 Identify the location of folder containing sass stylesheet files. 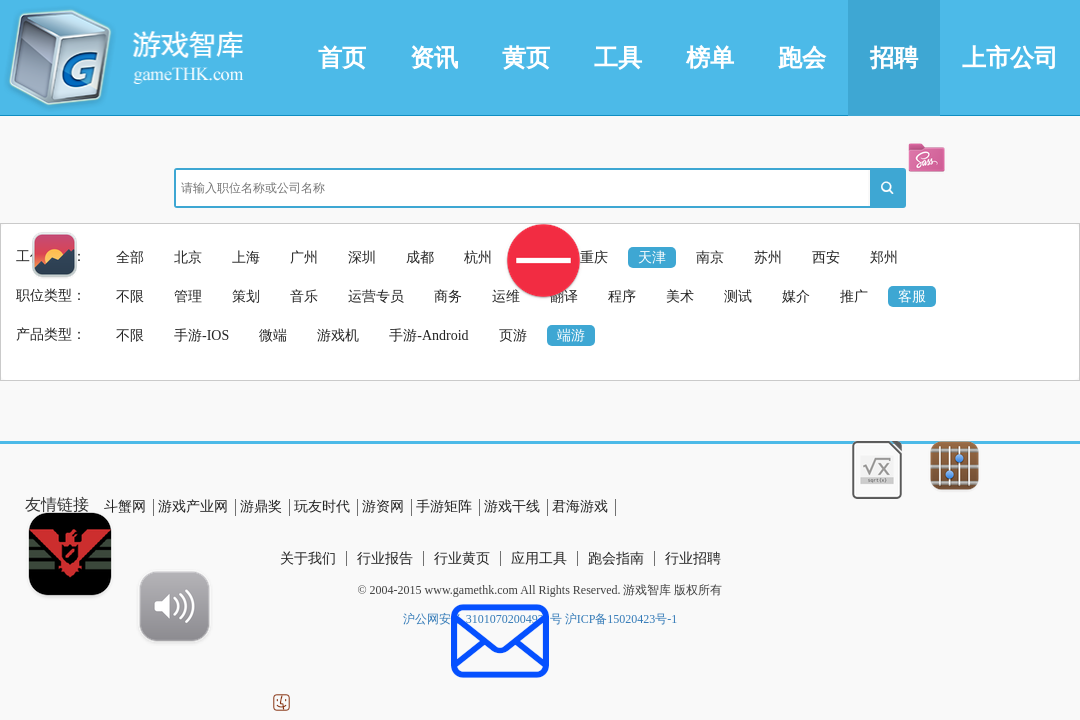
(926, 158).